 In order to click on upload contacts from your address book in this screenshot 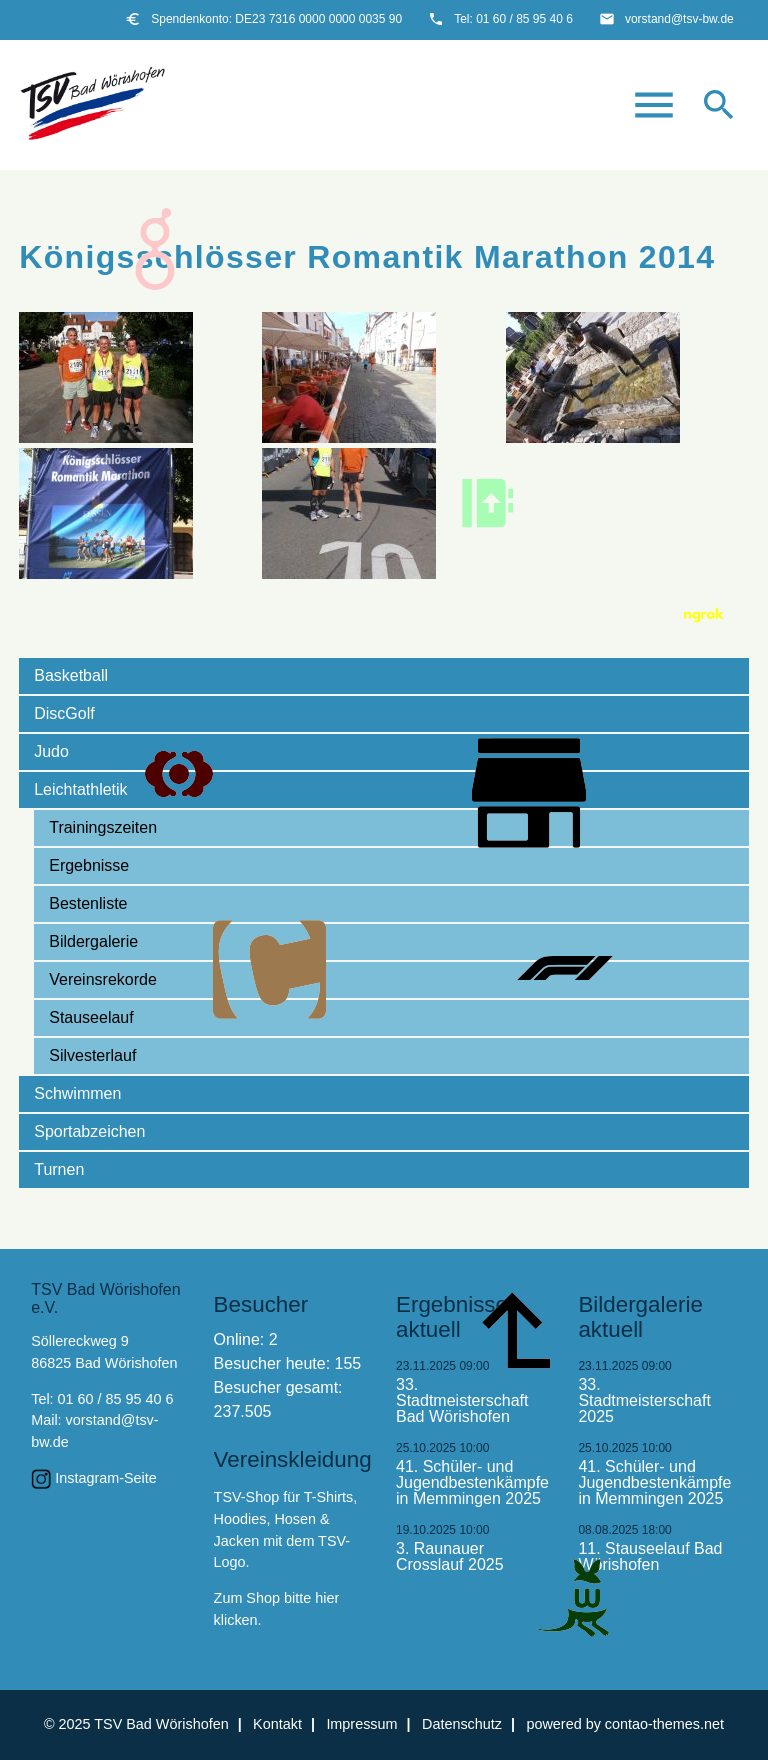, I will do `click(484, 503)`.